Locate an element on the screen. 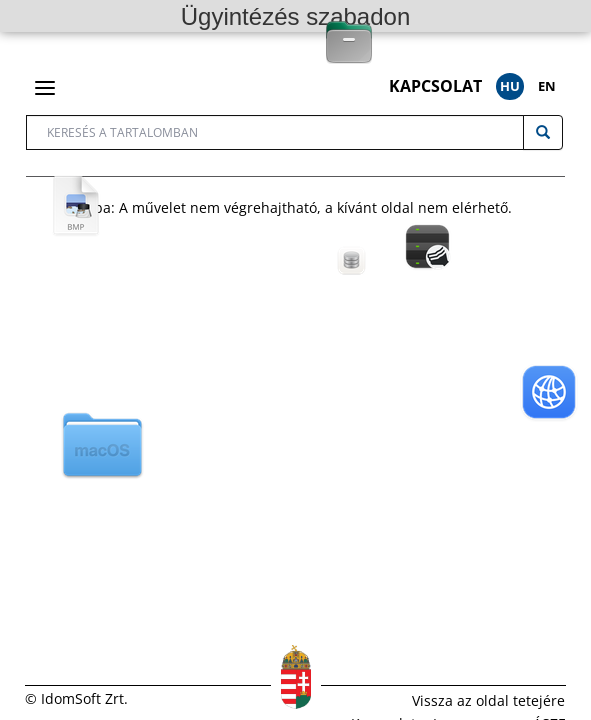 The height and width of the screenshot is (720, 591). configure kerberos authentication settings for network server is located at coordinates (427, 246).